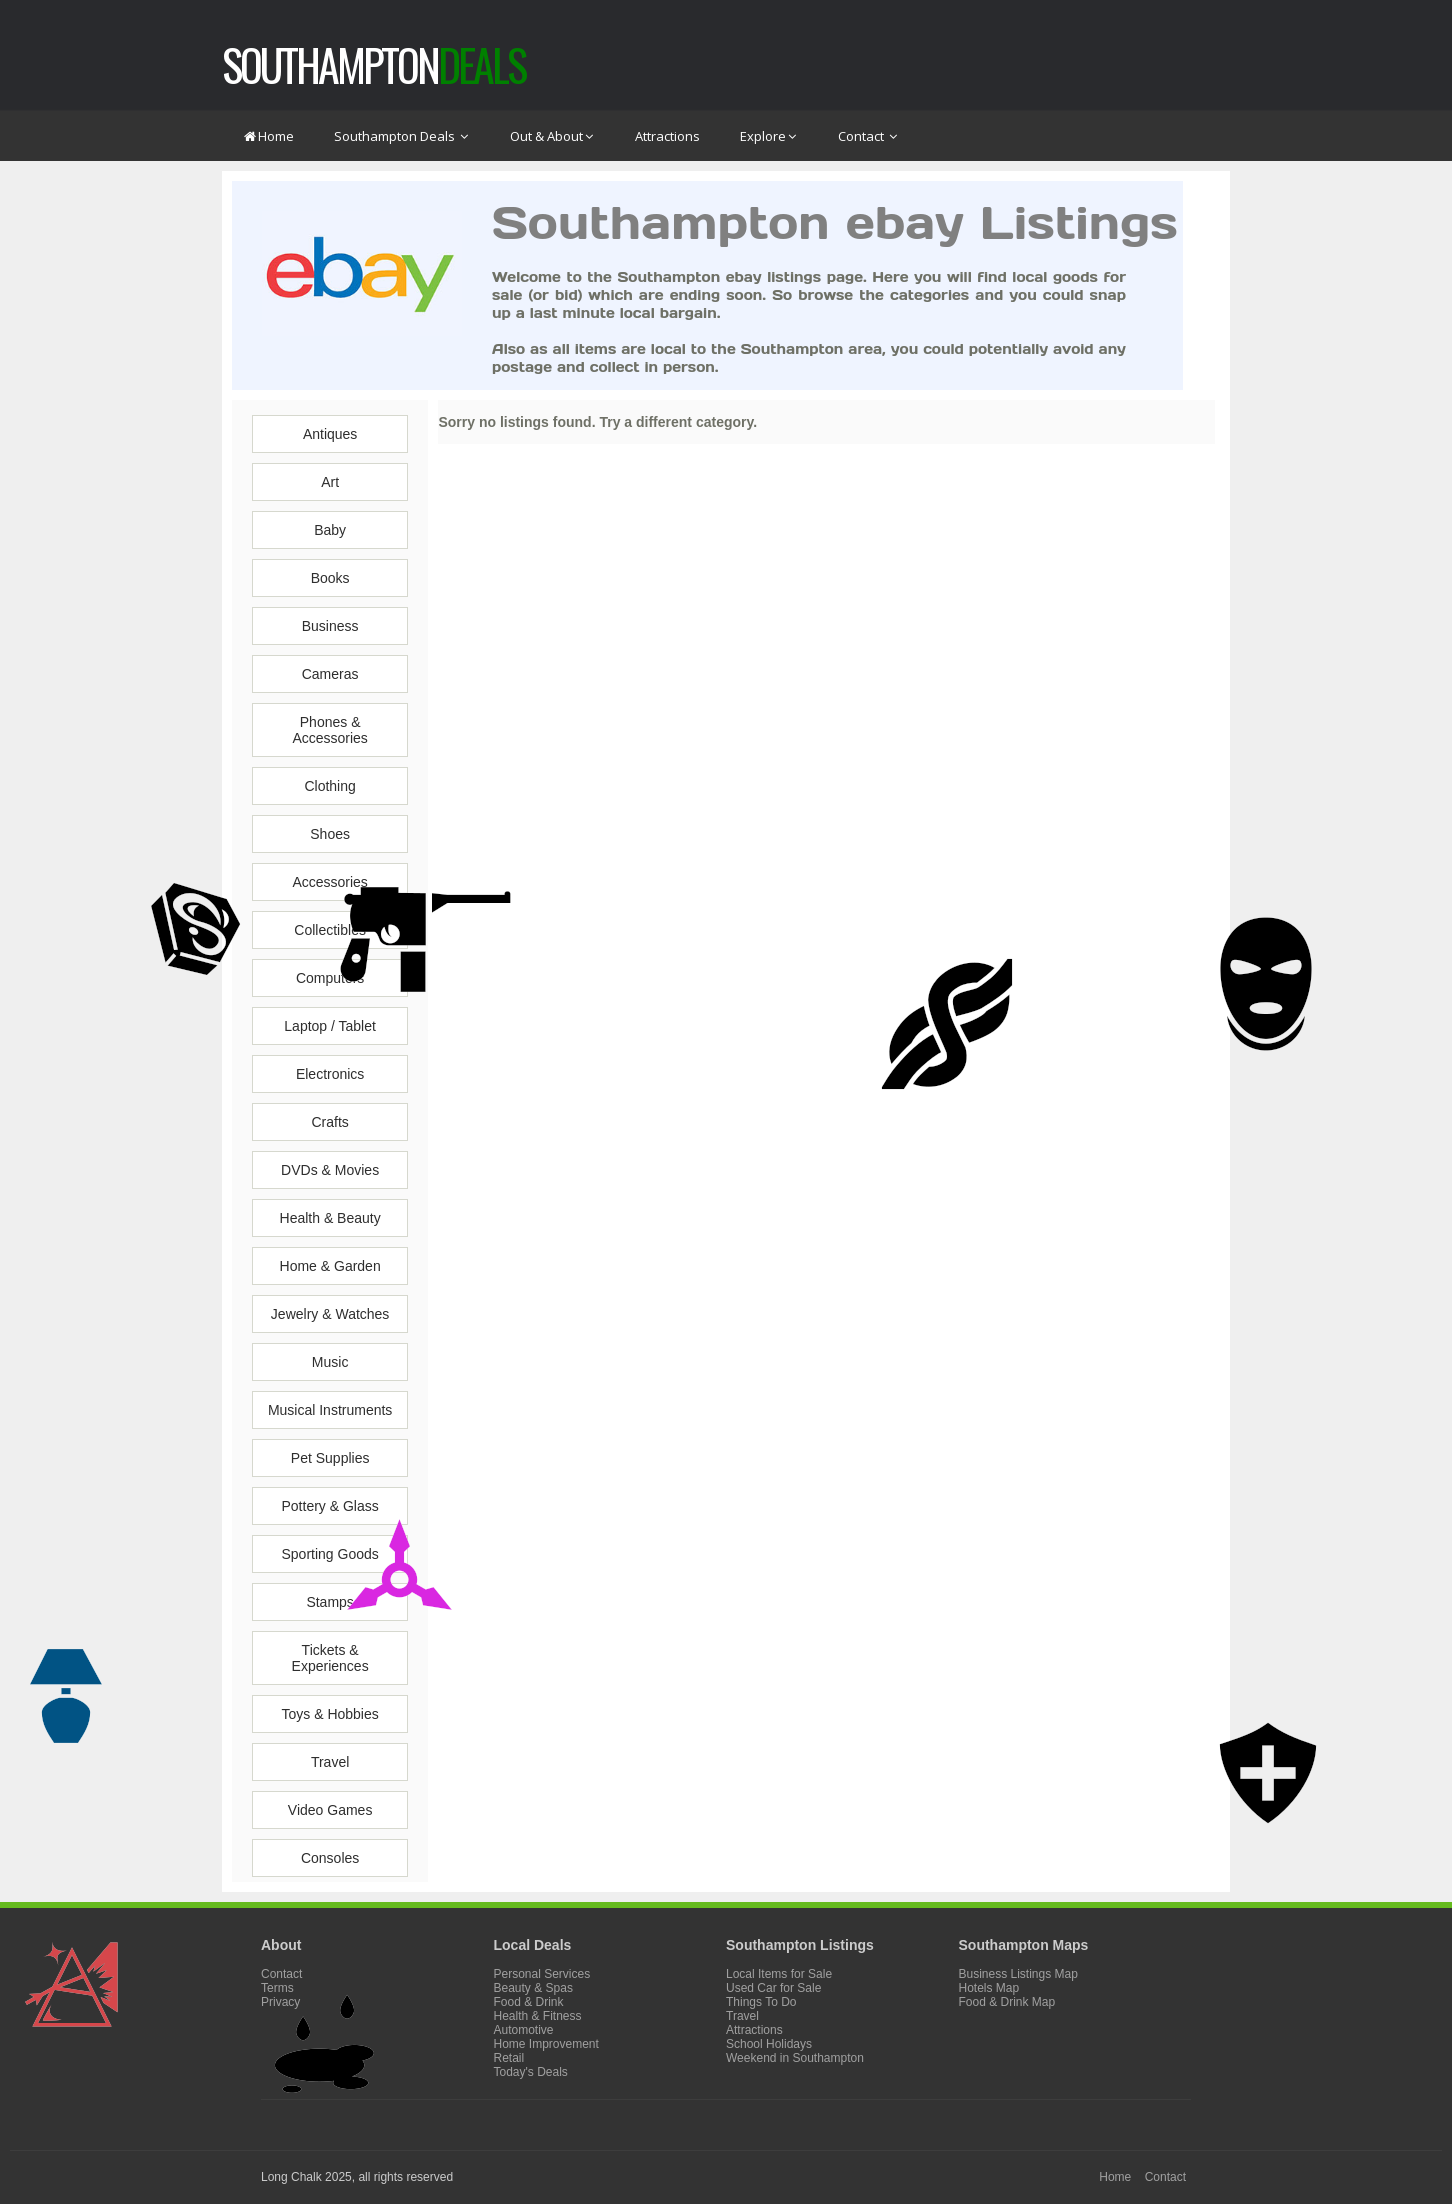  What do you see at coordinates (425, 939) in the screenshot?
I see `select weapon or firearm in game inventory` at bounding box center [425, 939].